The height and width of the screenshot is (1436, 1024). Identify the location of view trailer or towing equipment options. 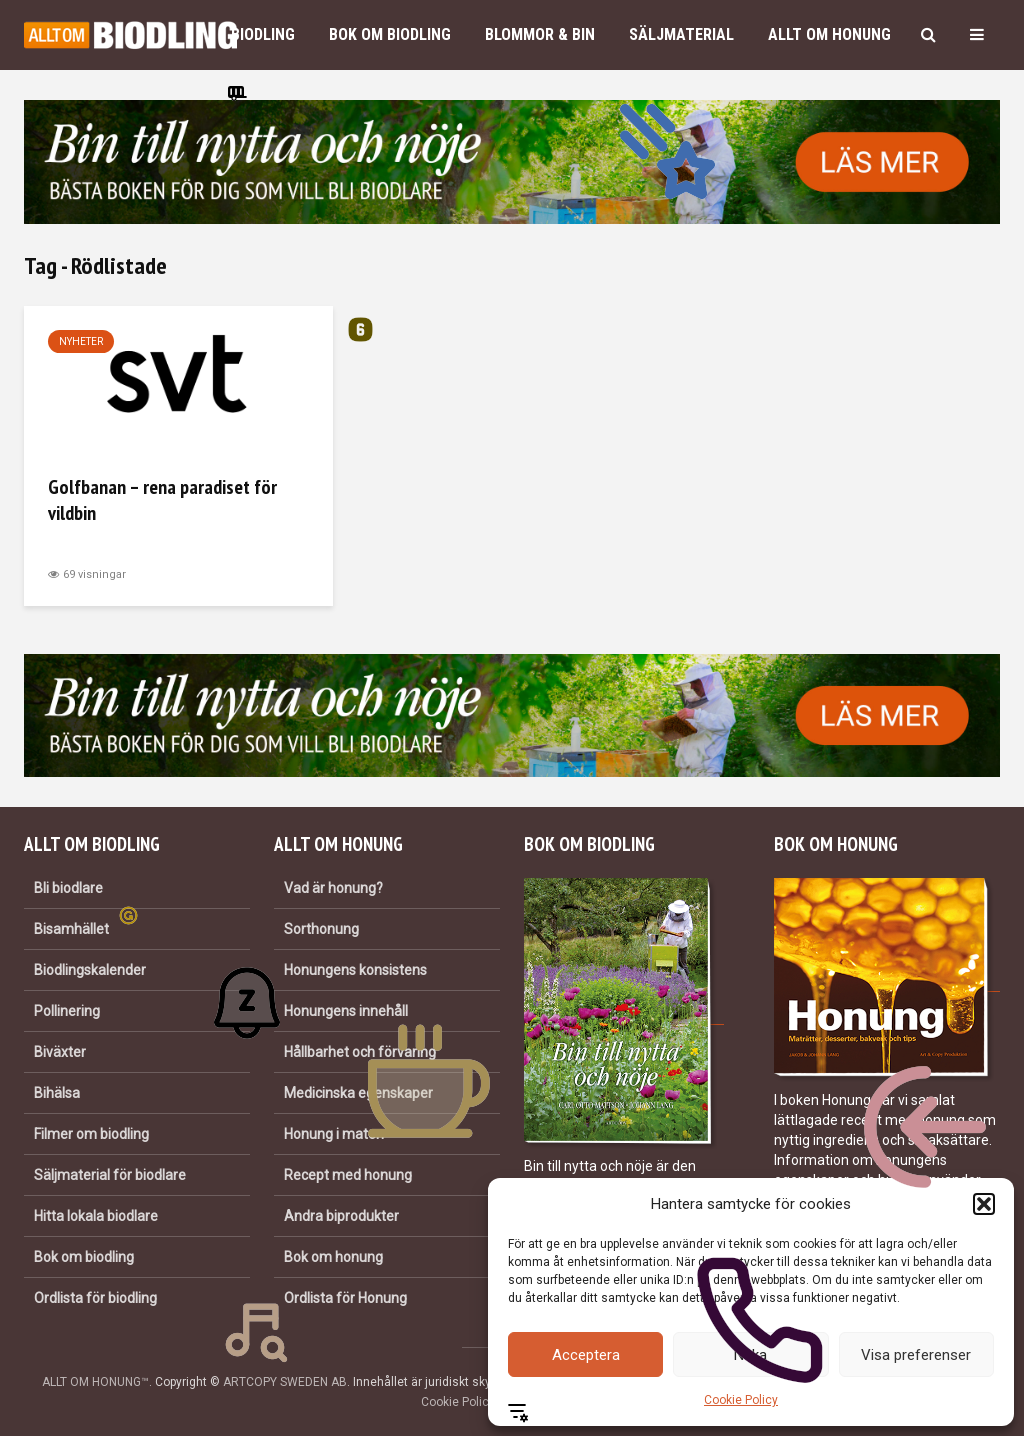
(237, 93).